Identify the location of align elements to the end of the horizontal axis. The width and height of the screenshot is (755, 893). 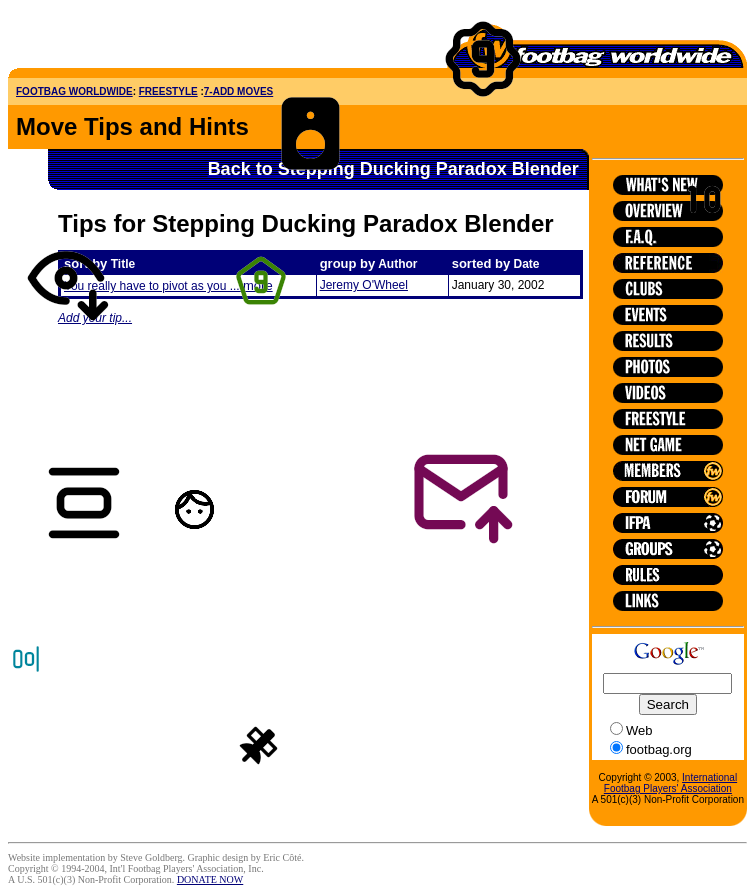
(26, 659).